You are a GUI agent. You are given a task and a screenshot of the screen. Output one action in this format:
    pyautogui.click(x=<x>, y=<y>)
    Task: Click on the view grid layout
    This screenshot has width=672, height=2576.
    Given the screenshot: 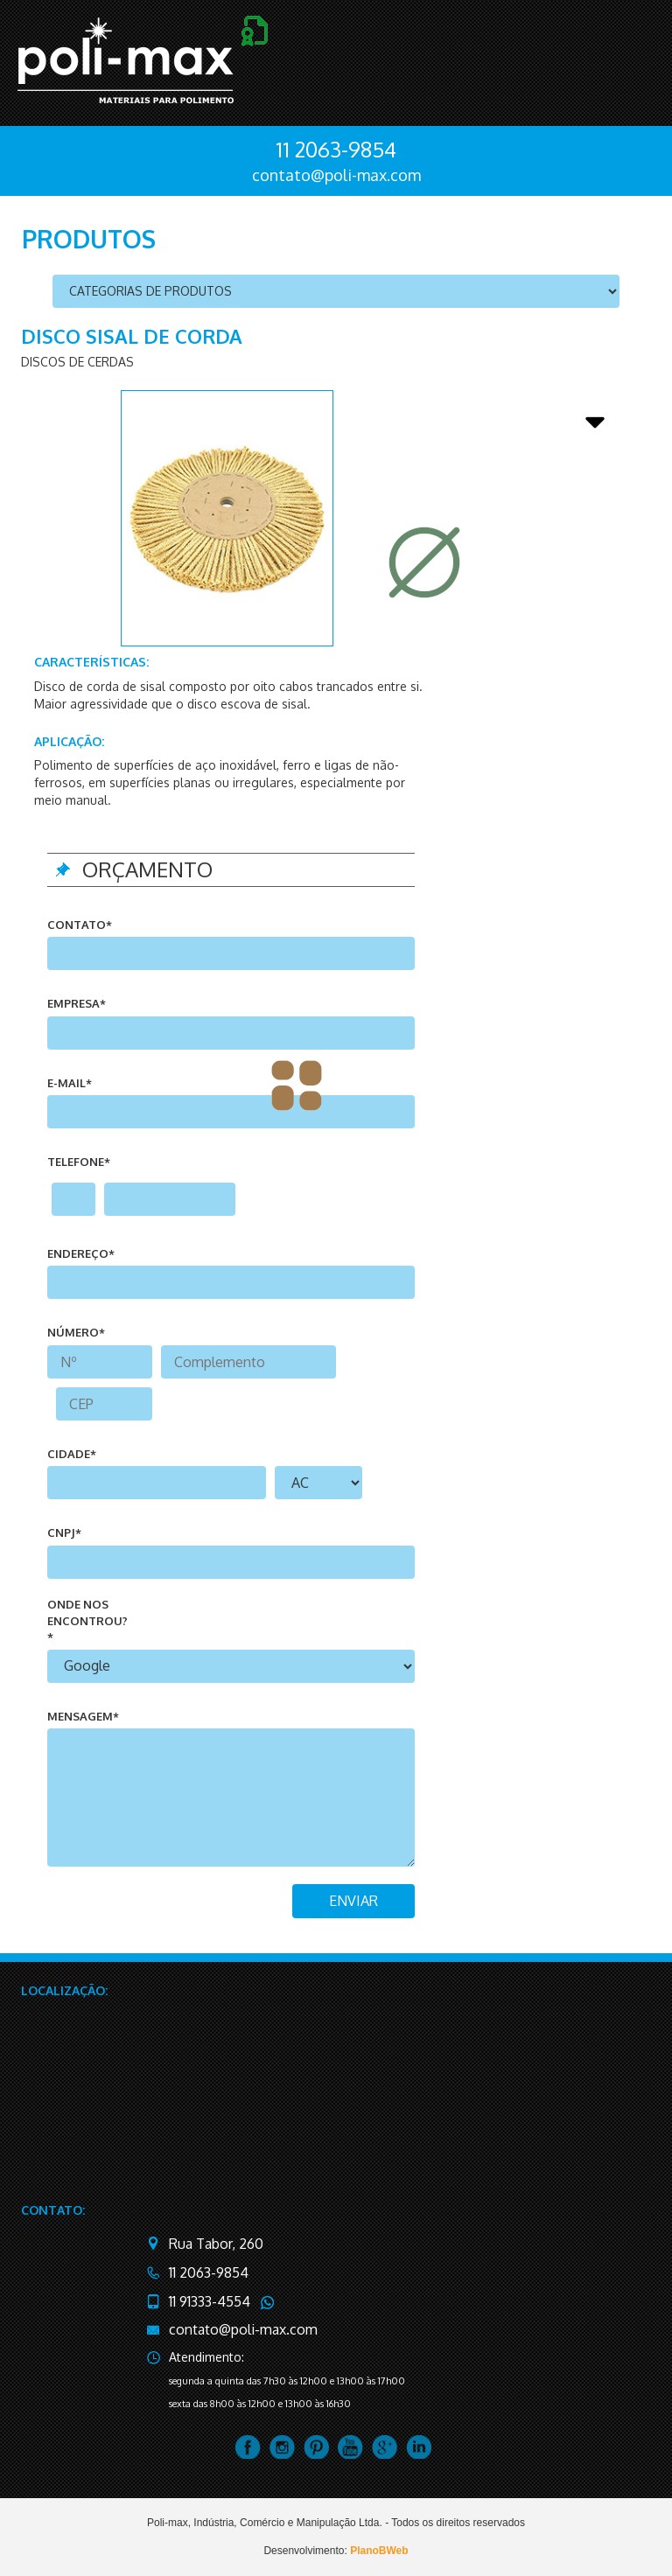 What is the action you would take?
    pyautogui.click(x=297, y=1086)
    